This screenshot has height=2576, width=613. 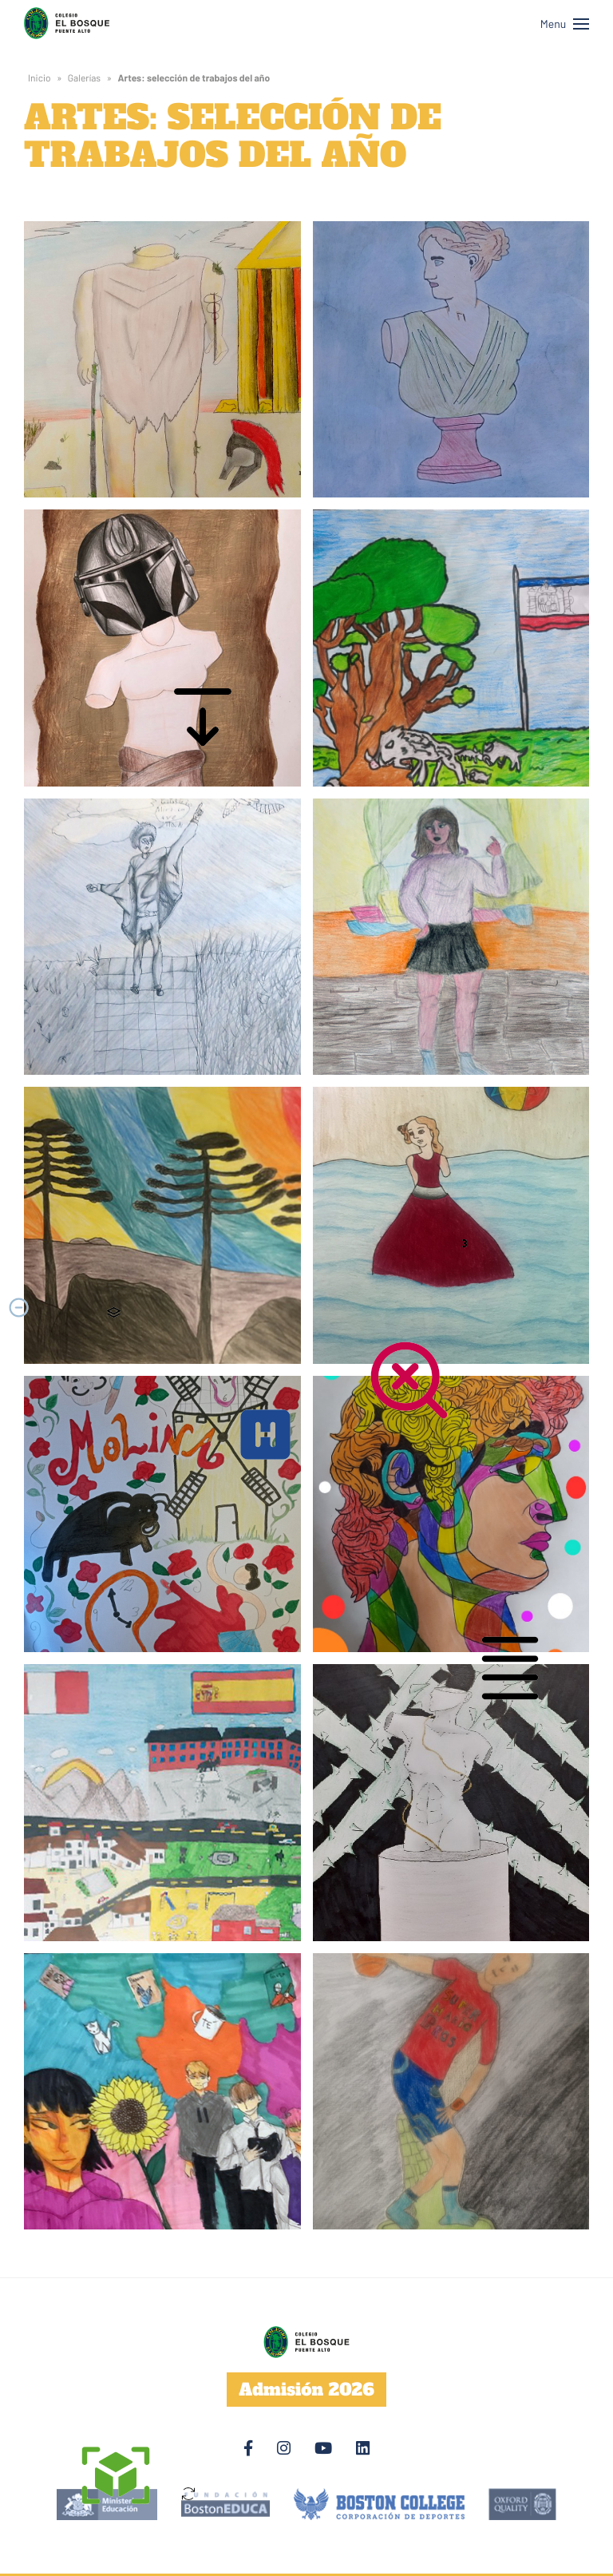 What do you see at coordinates (265, 1434) in the screenshot?
I see `indicates a helipad or helicopter landing zone` at bounding box center [265, 1434].